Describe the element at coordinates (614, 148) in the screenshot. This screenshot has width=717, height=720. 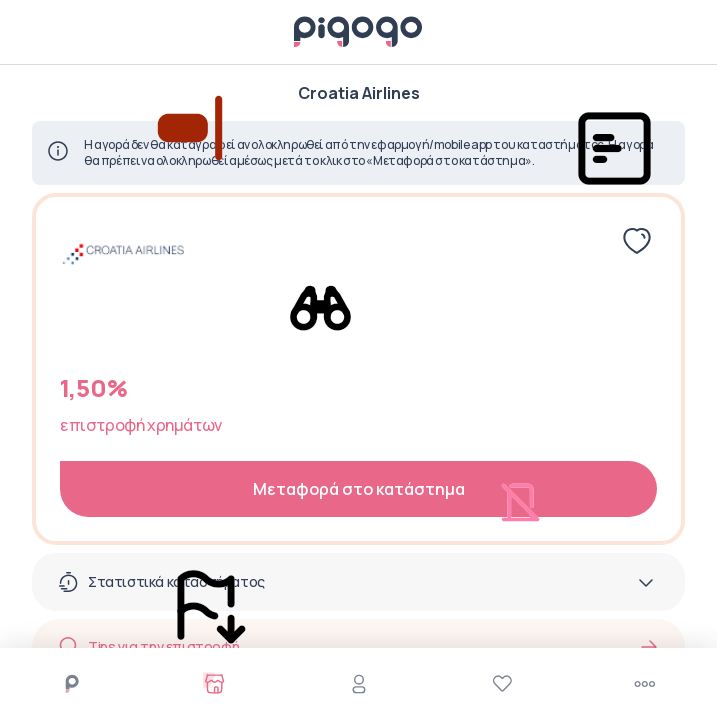
I see `align content to the left with vertical centering` at that location.